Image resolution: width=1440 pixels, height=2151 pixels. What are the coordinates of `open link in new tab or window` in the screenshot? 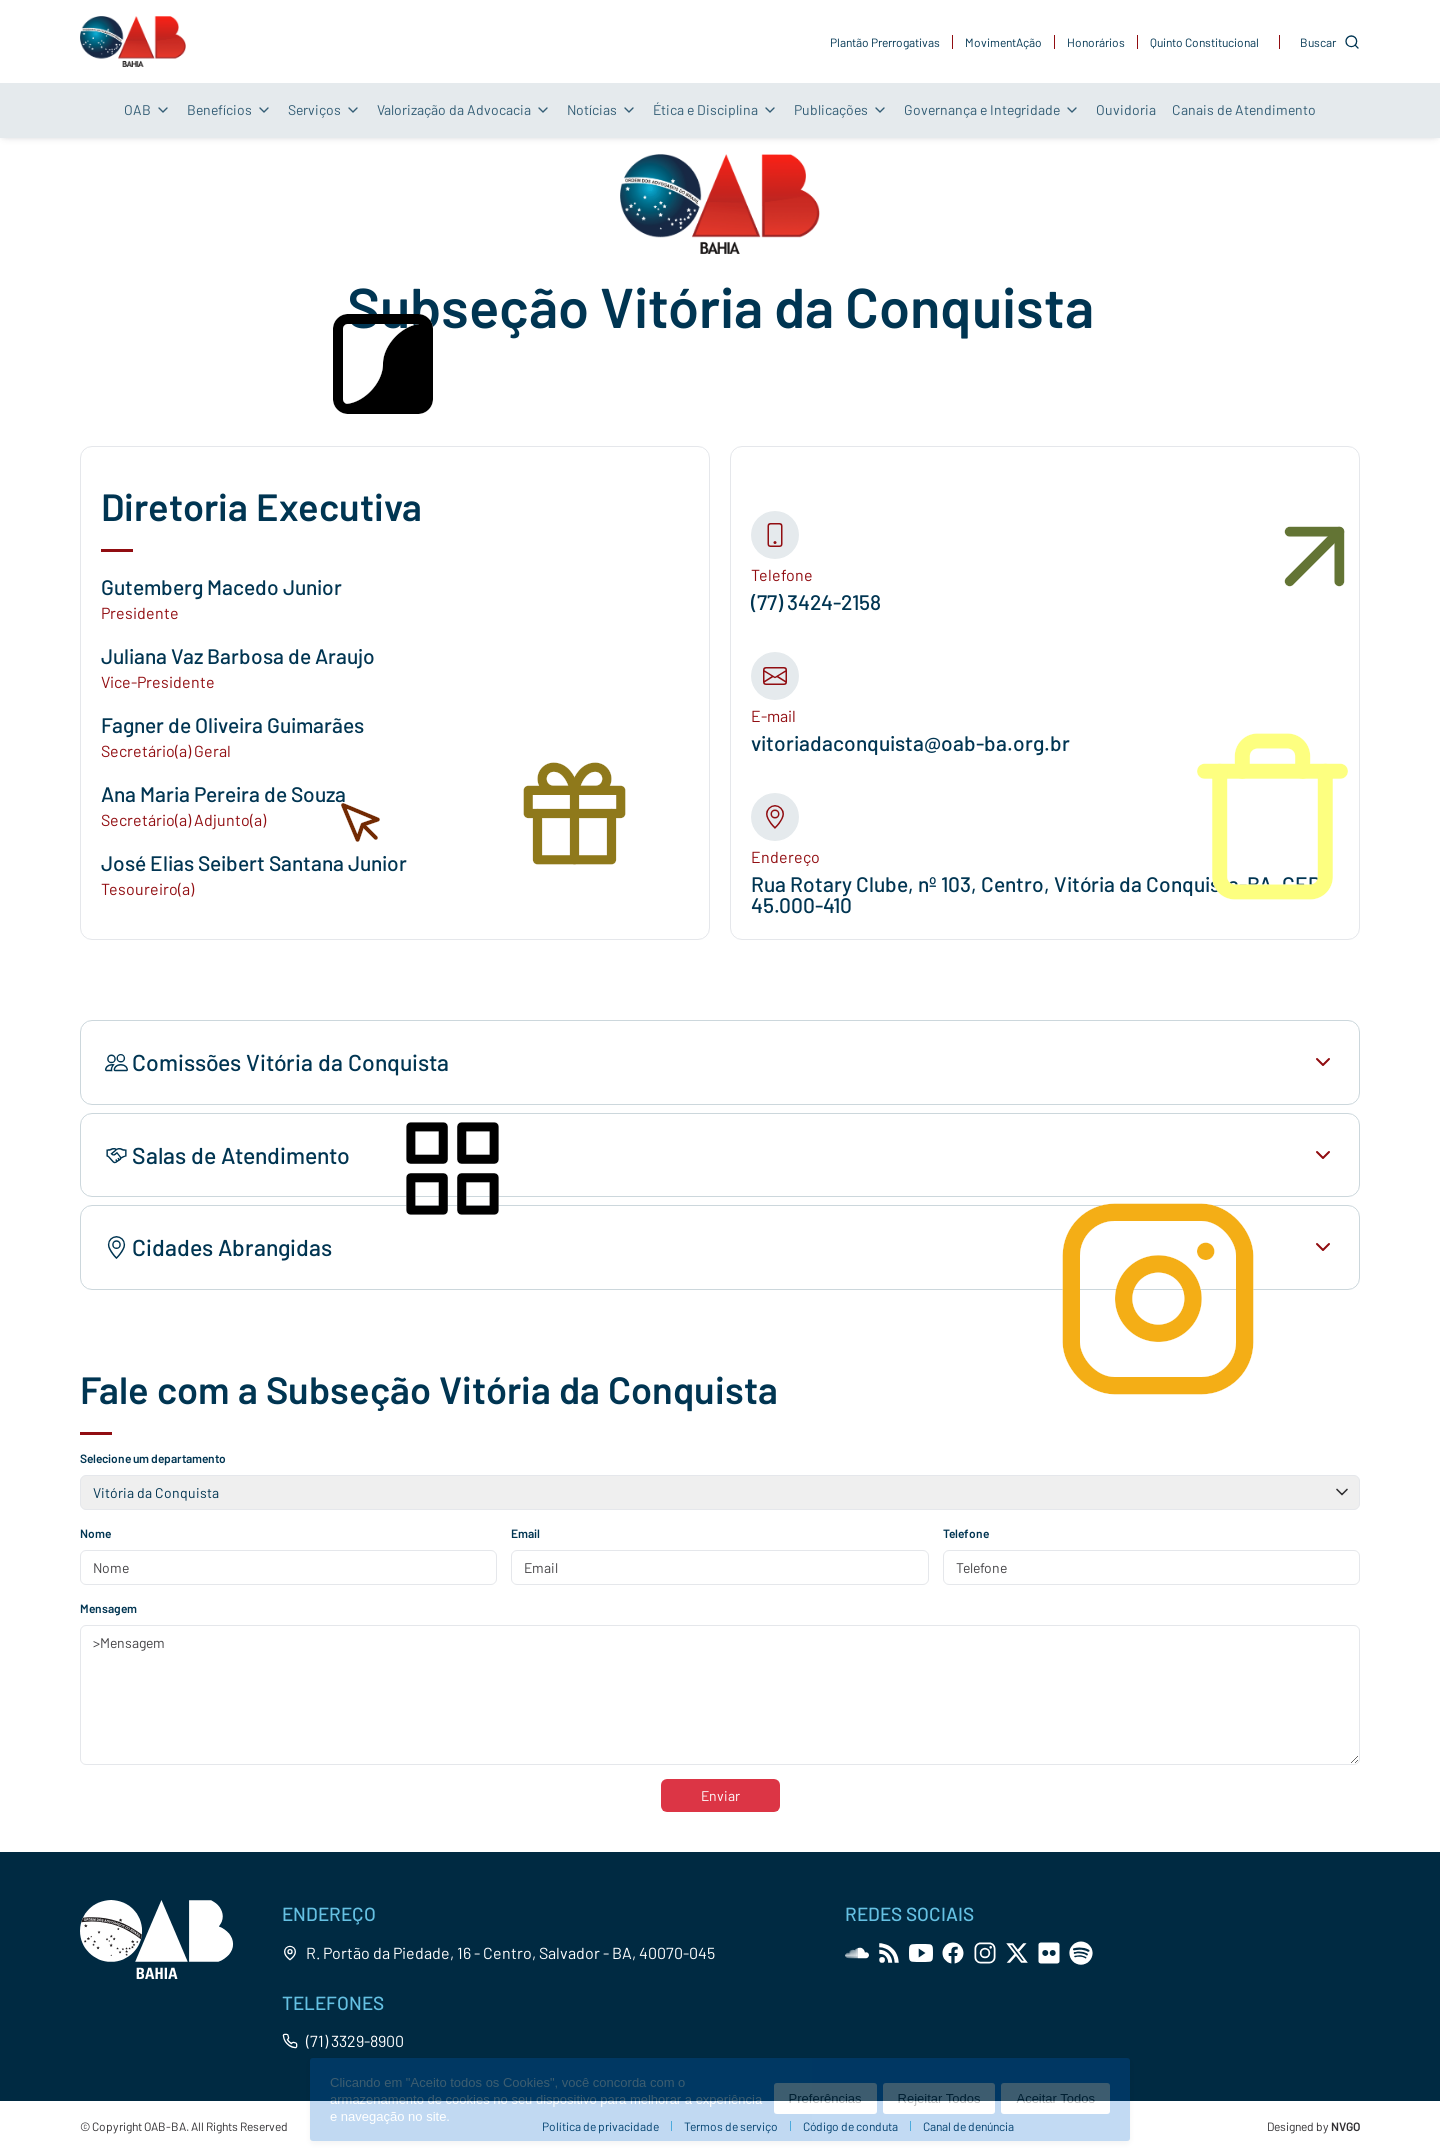 It's located at (1314, 556).